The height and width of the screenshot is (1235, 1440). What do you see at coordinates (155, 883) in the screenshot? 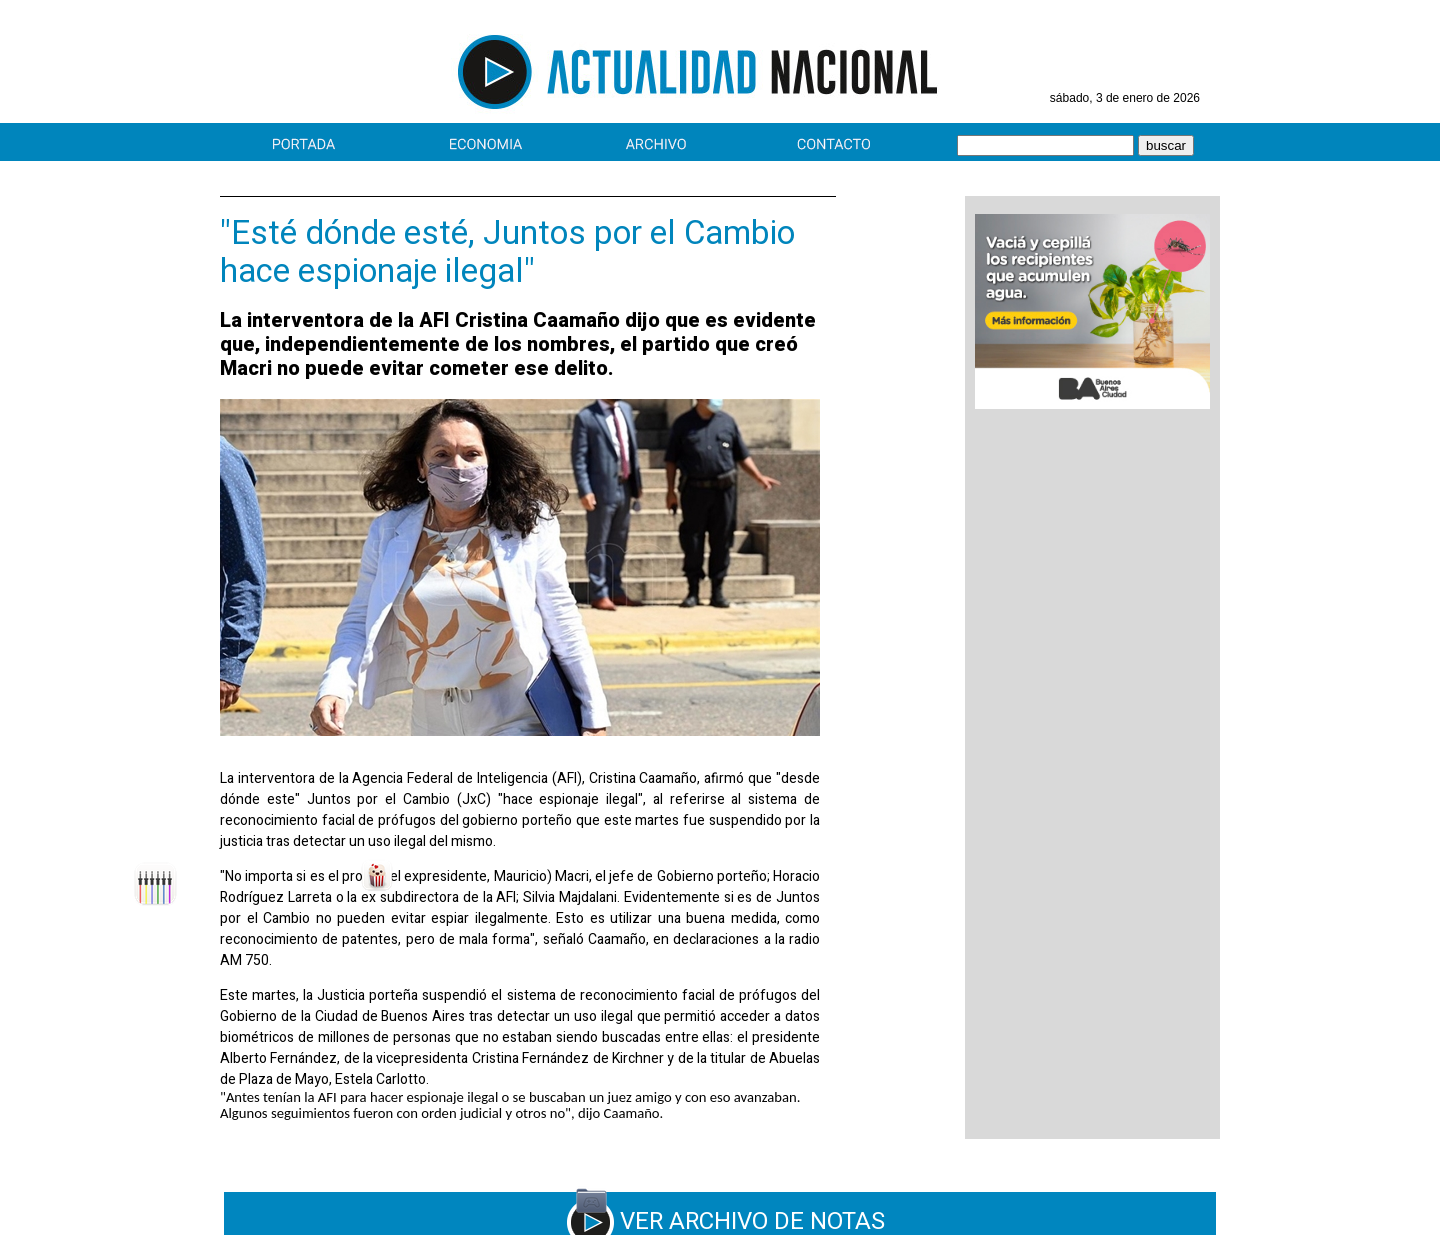
I see `open pulseview signal analysis application` at bounding box center [155, 883].